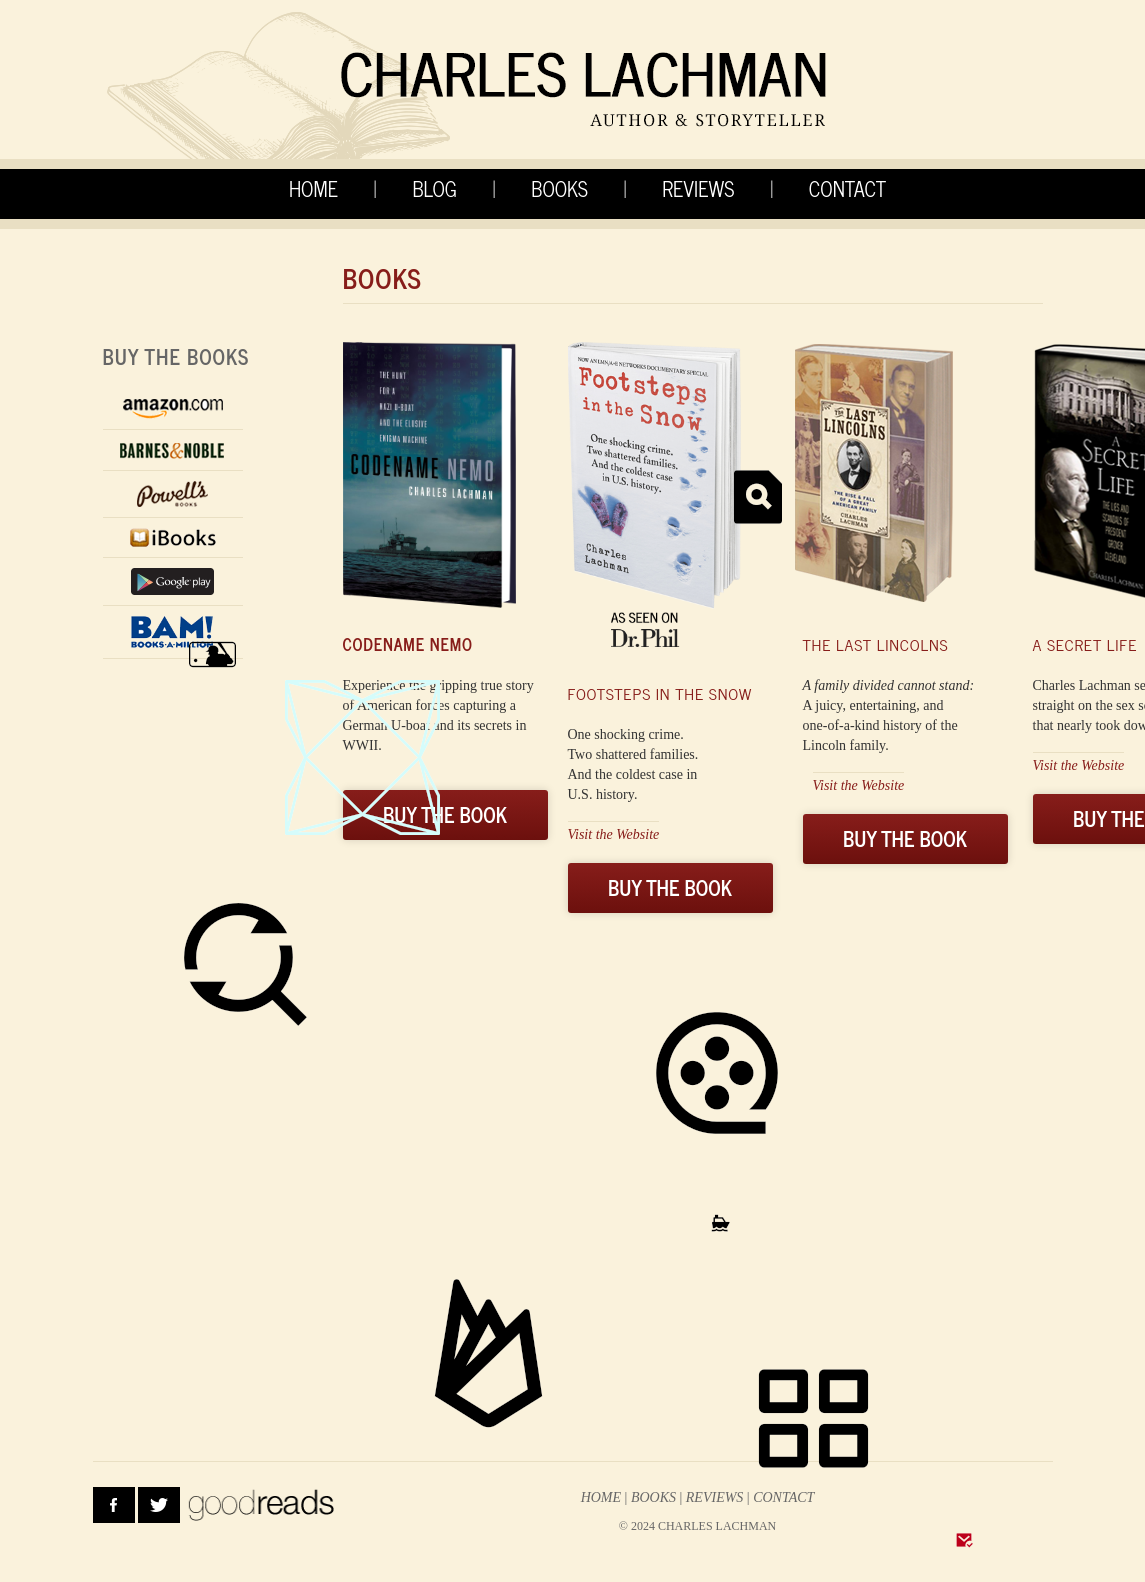 This screenshot has width=1145, height=1582. What do you see at coordinates (964, 1540) in the screenshot?
I see `email successfully sent or delivered` at bounding box center [964, 1540].